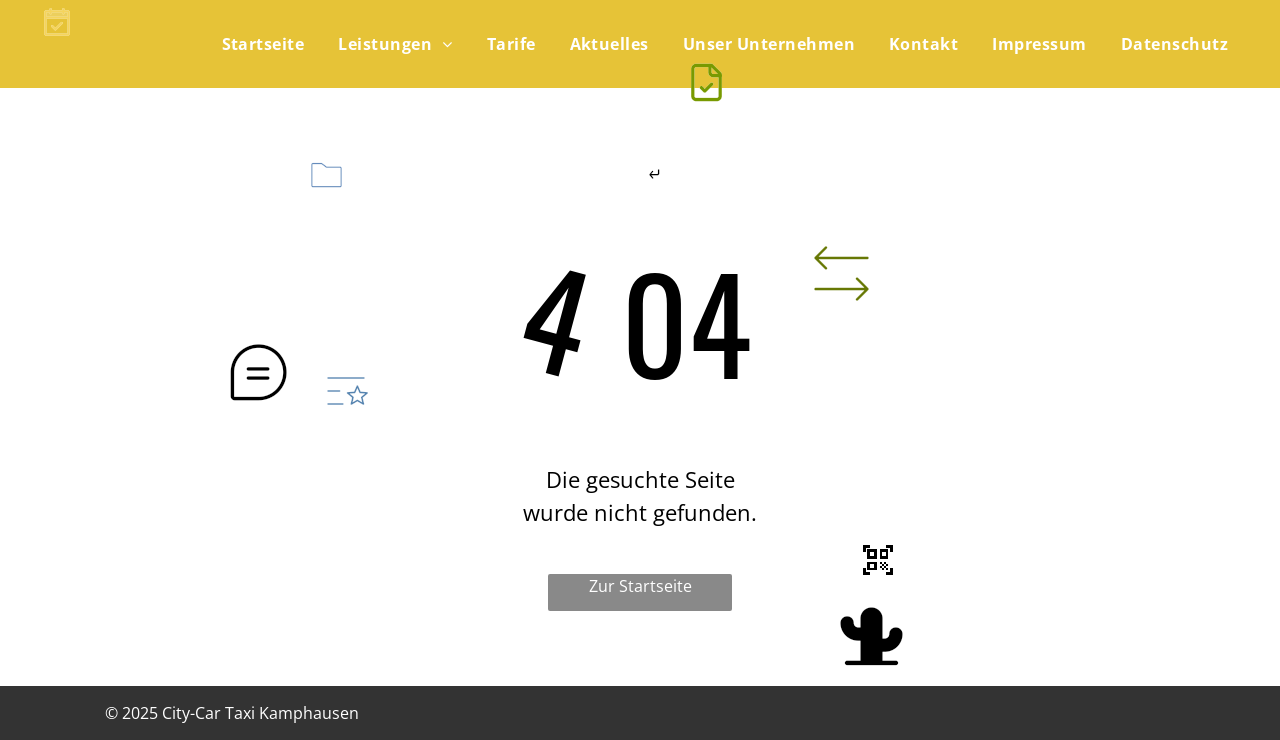 Image resolution: width=1280 pixels, height=740 pixels. What do you see at coordinates (654, 174) in the screenshot?
I see `return or enter key` at bounding box center [654, 174].